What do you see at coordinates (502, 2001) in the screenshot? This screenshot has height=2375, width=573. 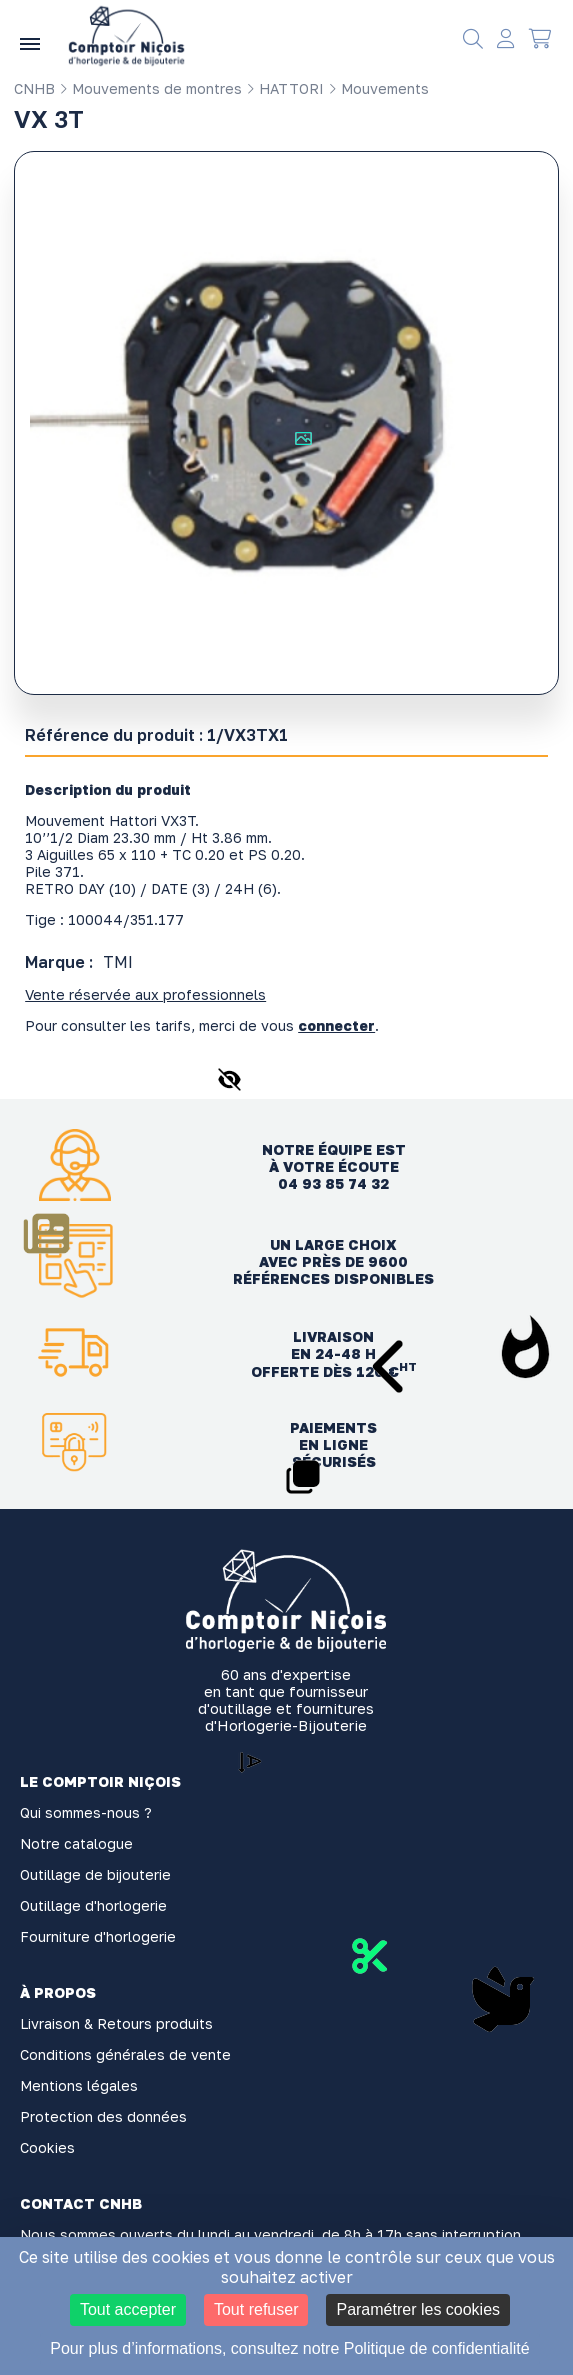 I see `indicates peace or harmony settings` at bounding box center [502, 2001].